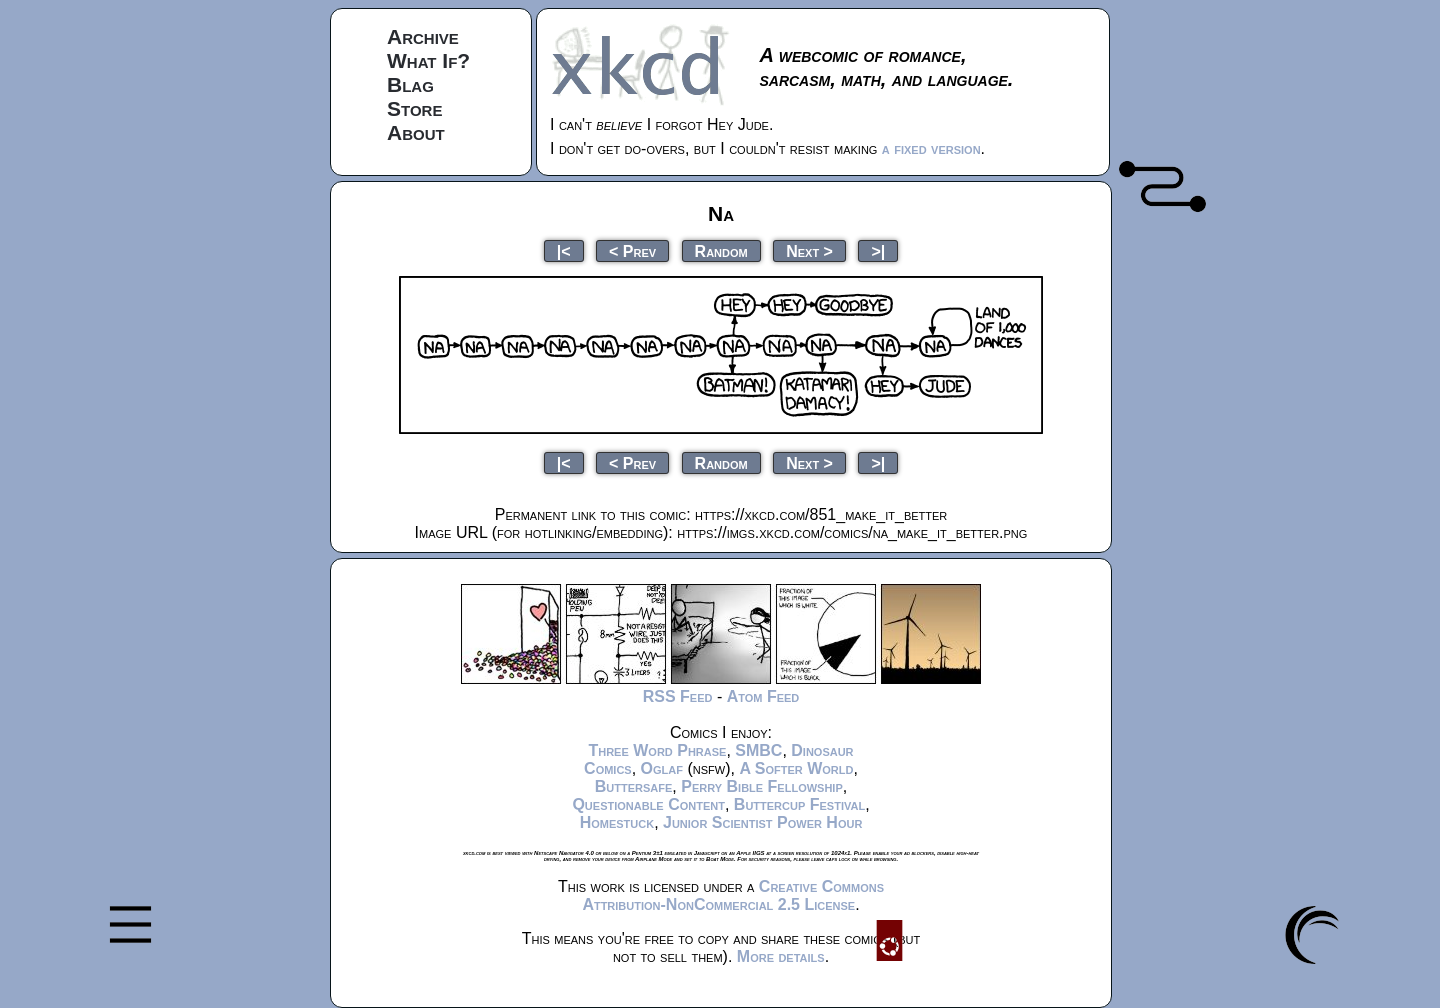  I want to click on open the navigation menu, so click(130, 924).